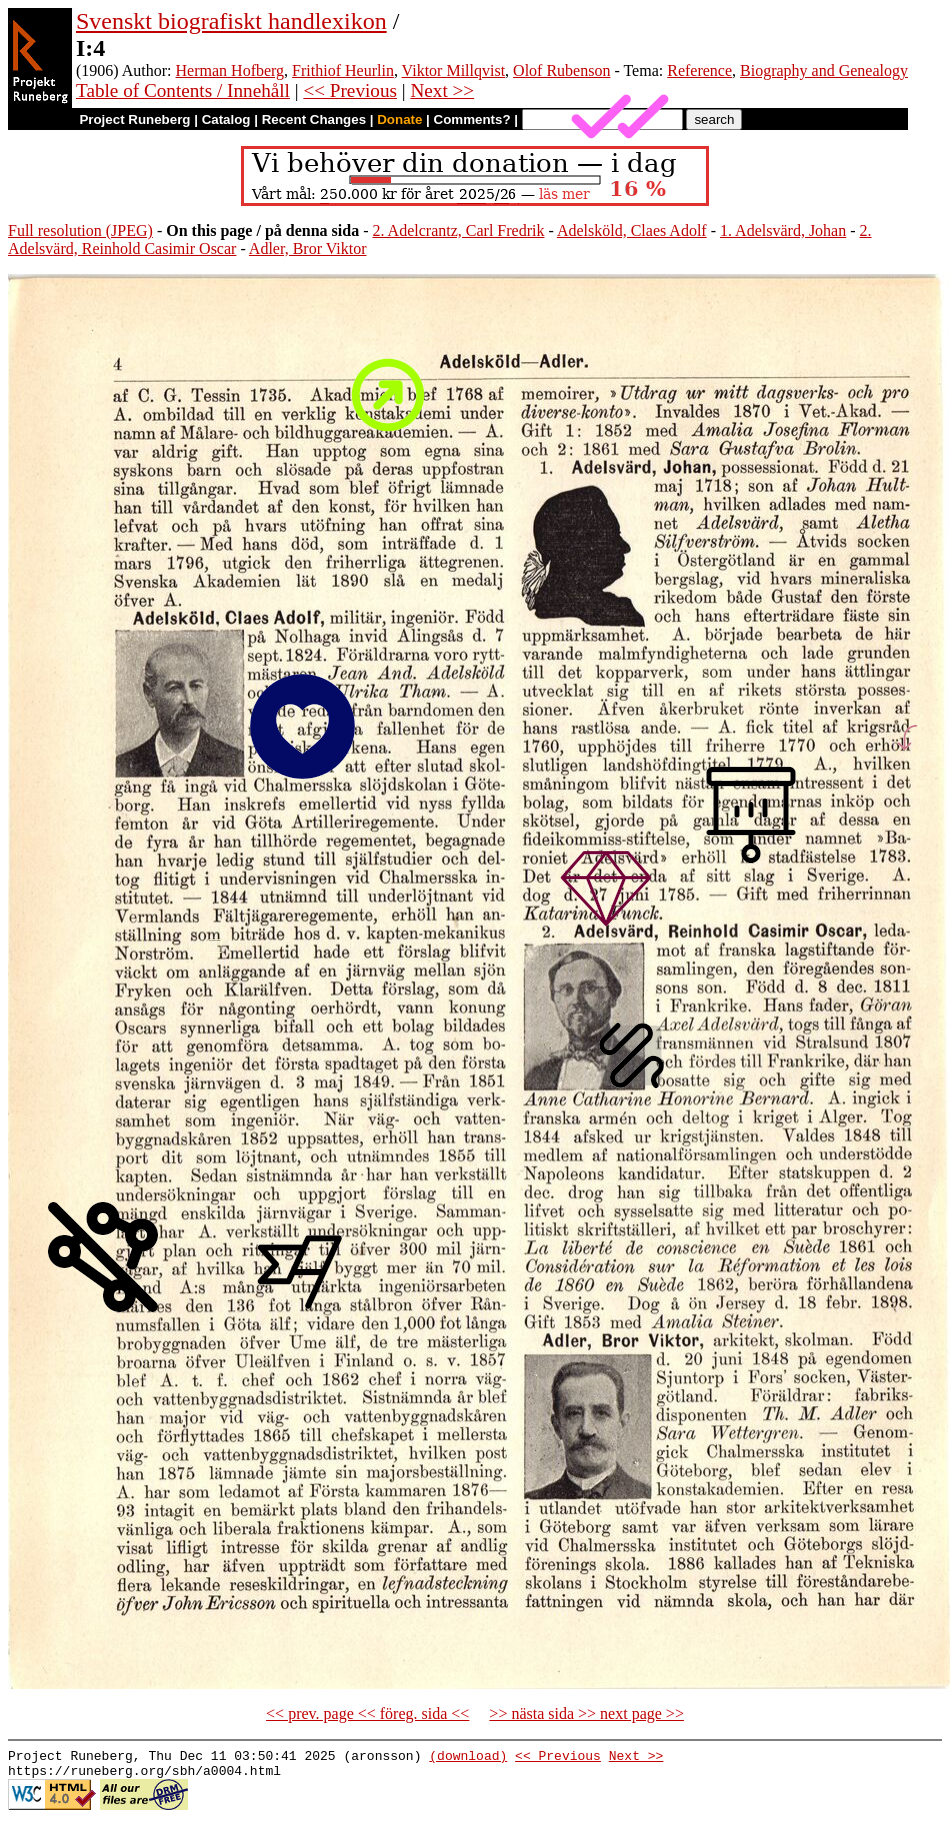  What do you see at coordinates (606, 887) in the screenshot?
I see `open sketch design app` at bounding box center [606, 887].